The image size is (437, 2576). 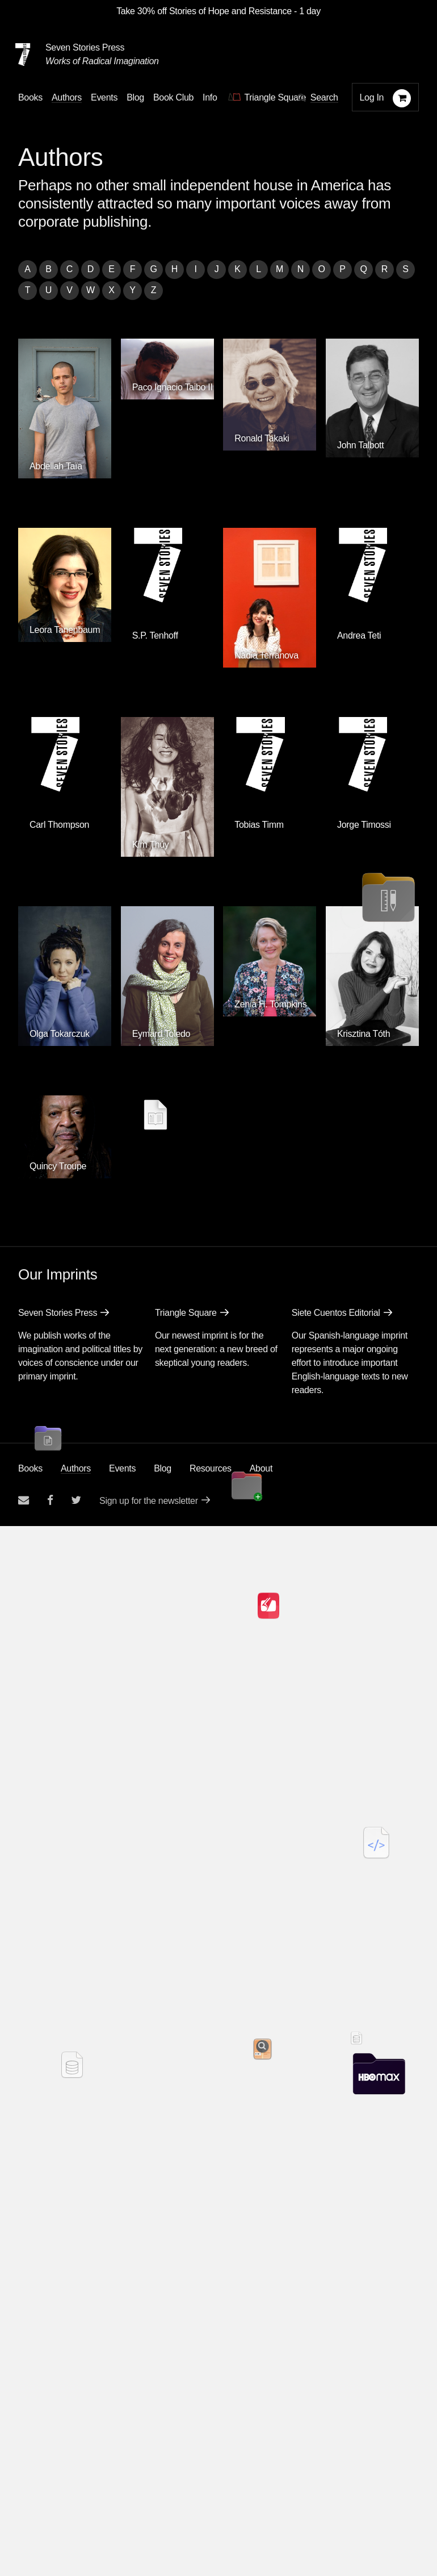 What do you see at coordinates (262, 2049) in the screenshot?
I see `resolving package dependencies` at bounding box center [262, 2049].